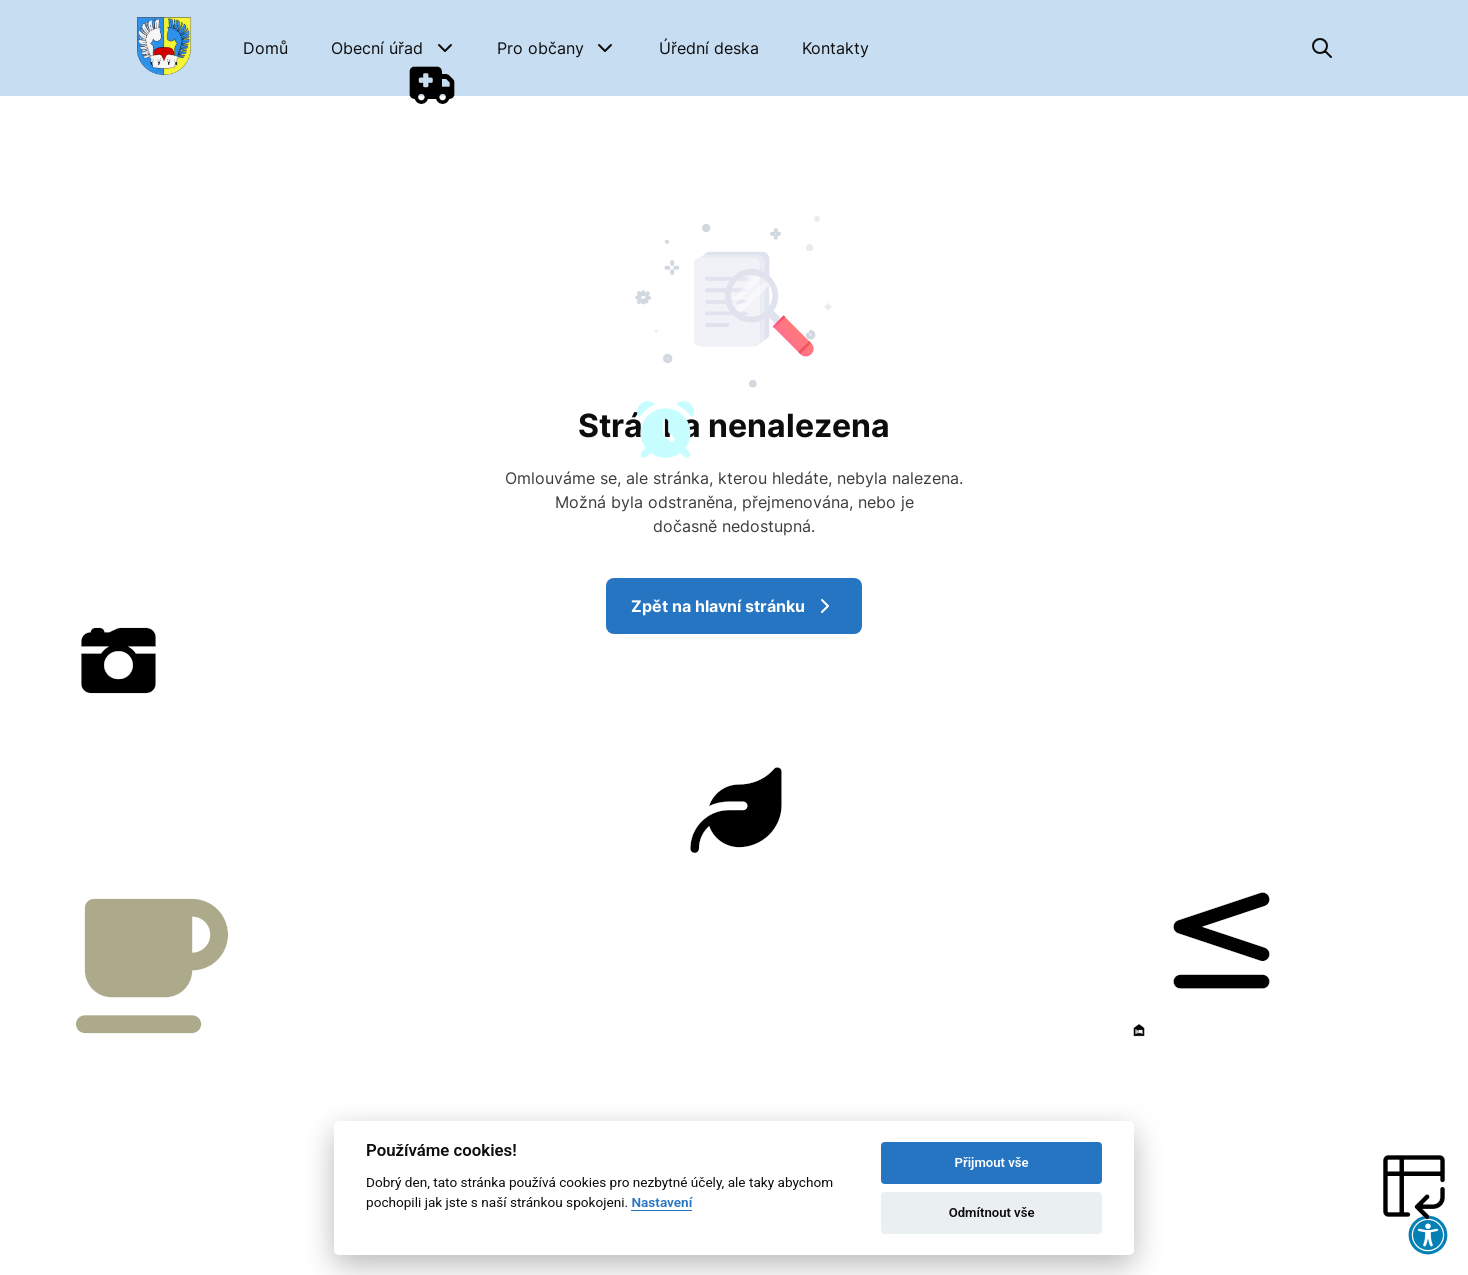 This screenshot has height=1275, width=1468. What do you see at coordinates (118, 660) in the screenshot?
I see `take a photo` at bounding box center [118, 660].